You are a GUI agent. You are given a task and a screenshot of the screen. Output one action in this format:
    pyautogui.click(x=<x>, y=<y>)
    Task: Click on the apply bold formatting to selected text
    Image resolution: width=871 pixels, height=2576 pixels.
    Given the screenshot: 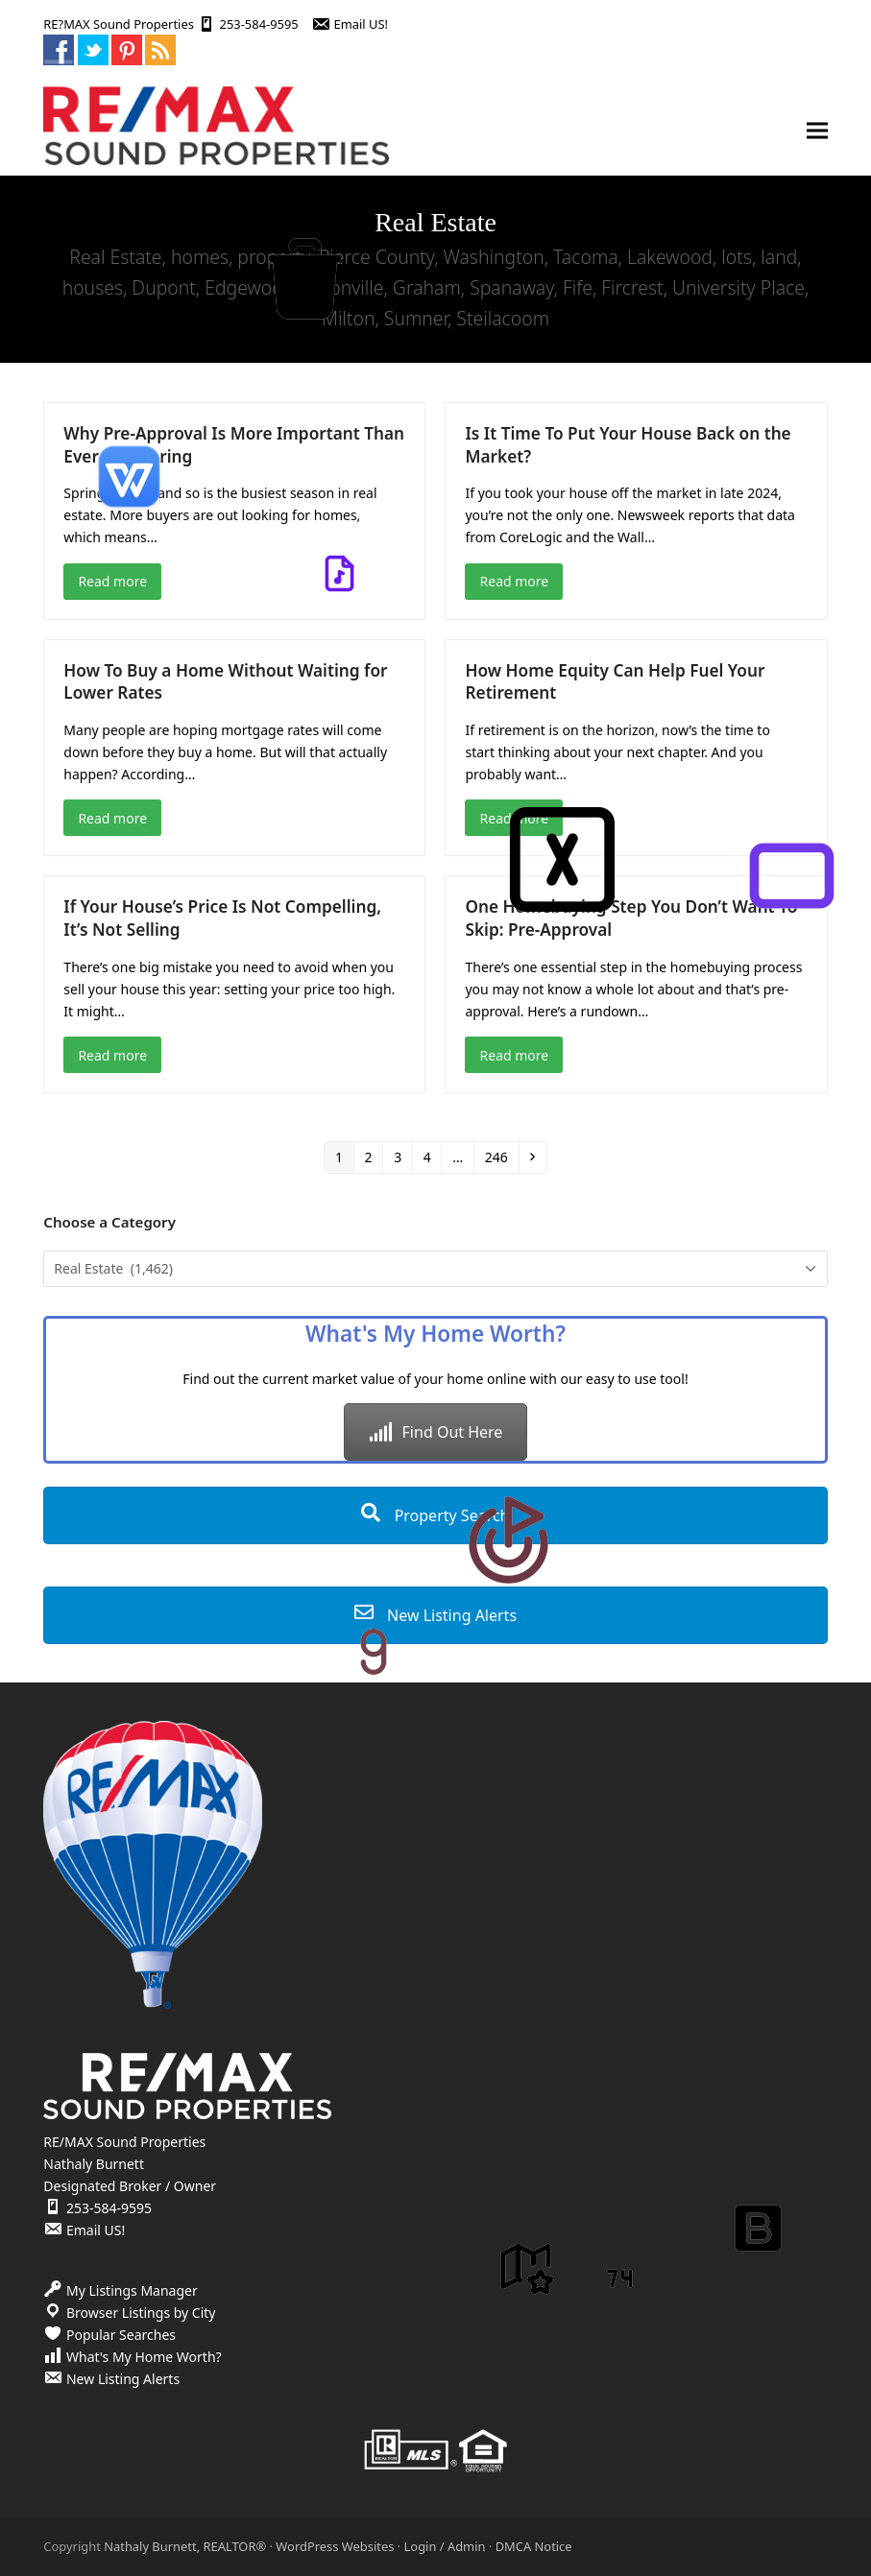 What is the action you would take?
    pyautogui.click(x=758, y=2228)
    